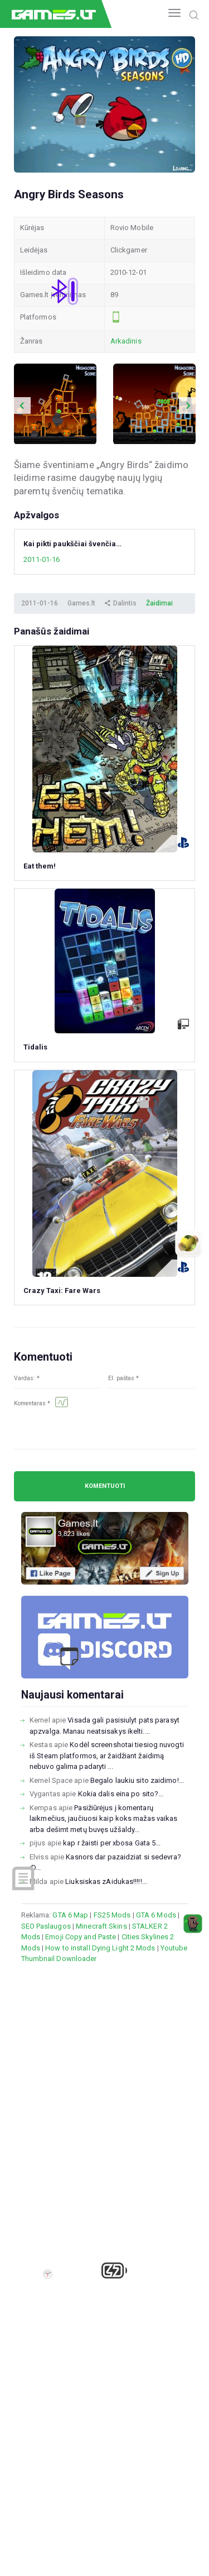  What do you see at coordinates (47, 2274) in the screenshot?
I see `open date and time settings` at bounding box center [47, 2274].